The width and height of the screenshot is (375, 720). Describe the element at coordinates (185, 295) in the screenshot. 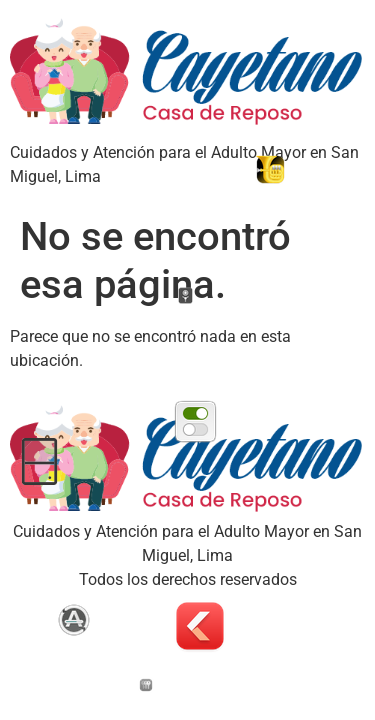

I see `open déjà dup backup application` at that location.